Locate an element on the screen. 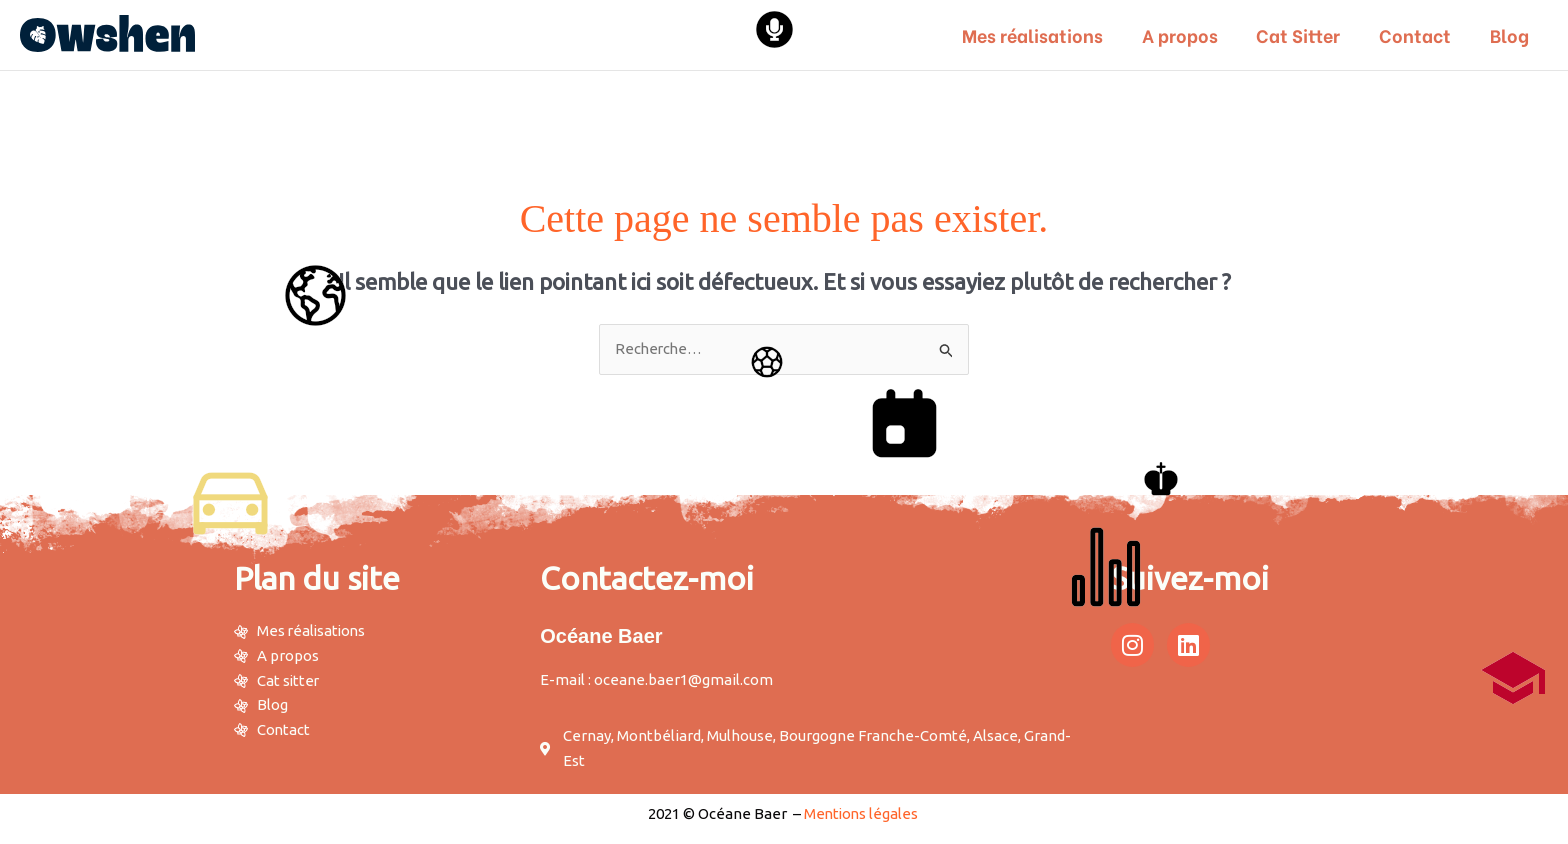  access sports or football content is located at coordinates (767, 362).